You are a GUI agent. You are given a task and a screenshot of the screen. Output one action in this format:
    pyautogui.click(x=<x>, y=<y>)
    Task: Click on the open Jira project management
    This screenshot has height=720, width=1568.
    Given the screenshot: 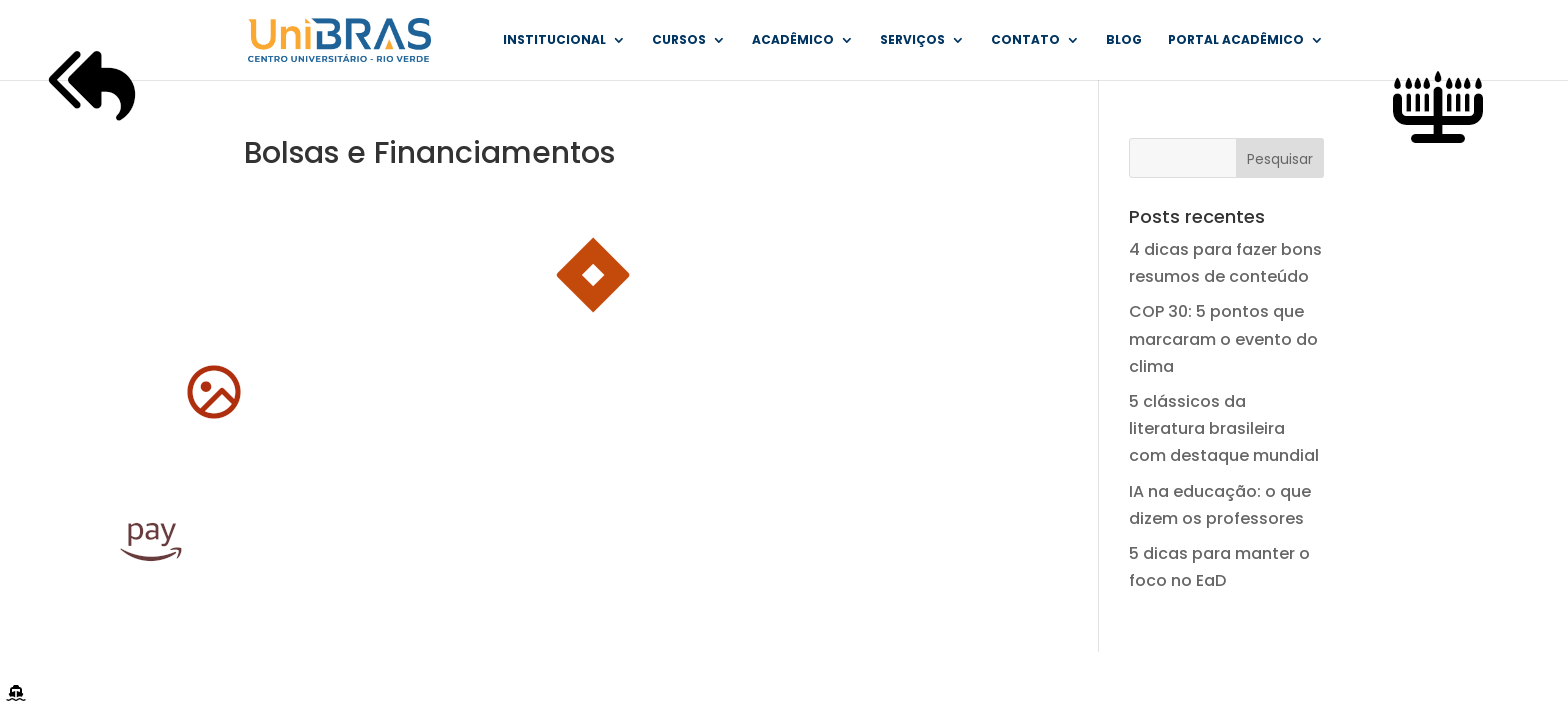 What is the action you would take?
    pyautogui.click(x=593, y=275)
    